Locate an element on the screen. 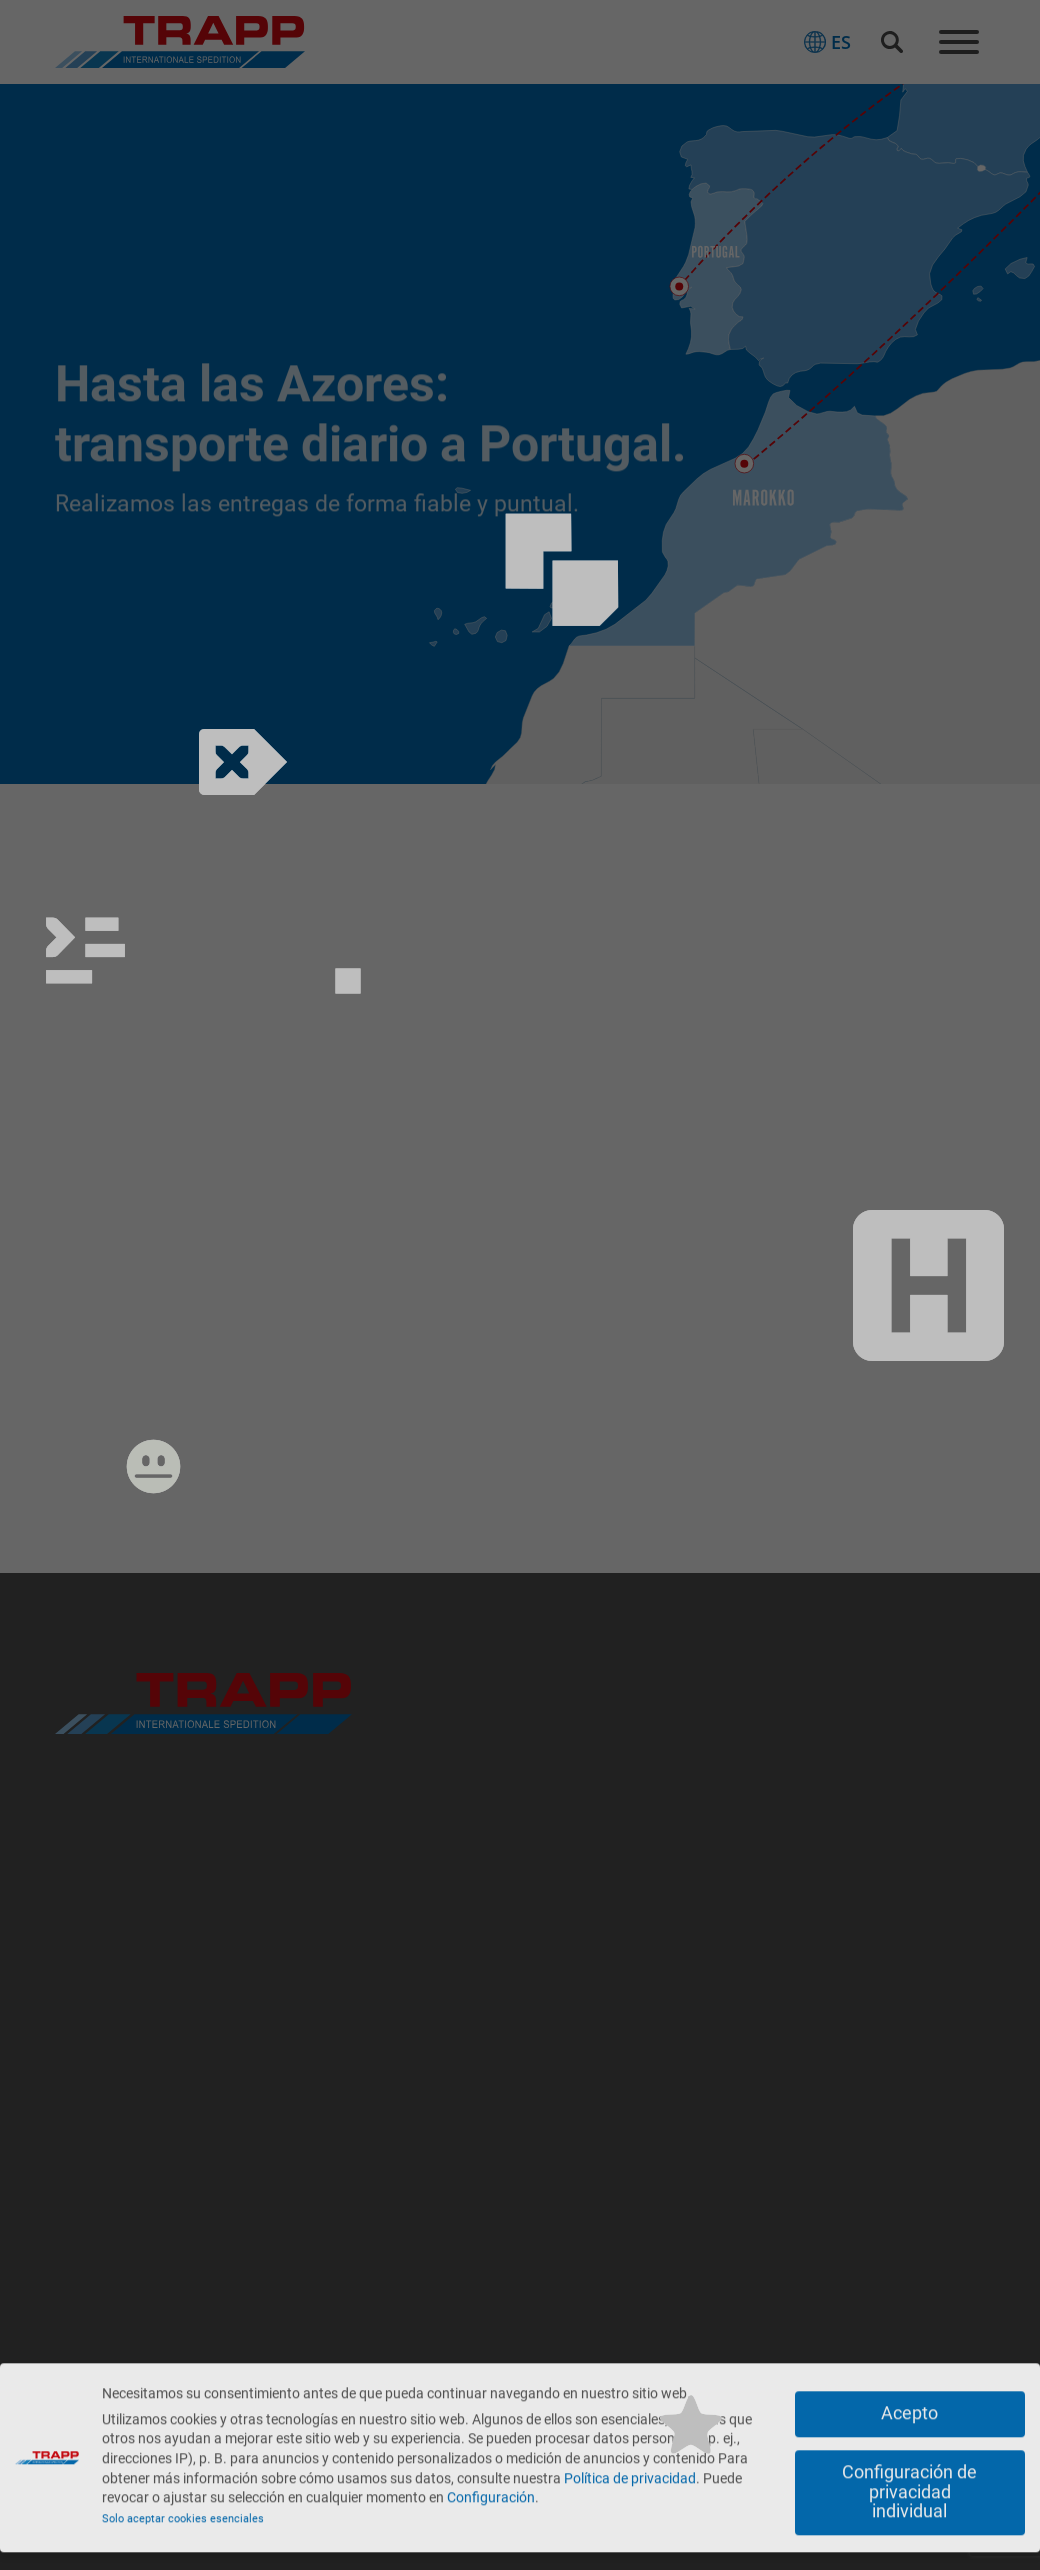 The width and height of the screenshot is (1040, 2570). decrease text indentation (right-to-left layout) is located at coordinates (85, 950).